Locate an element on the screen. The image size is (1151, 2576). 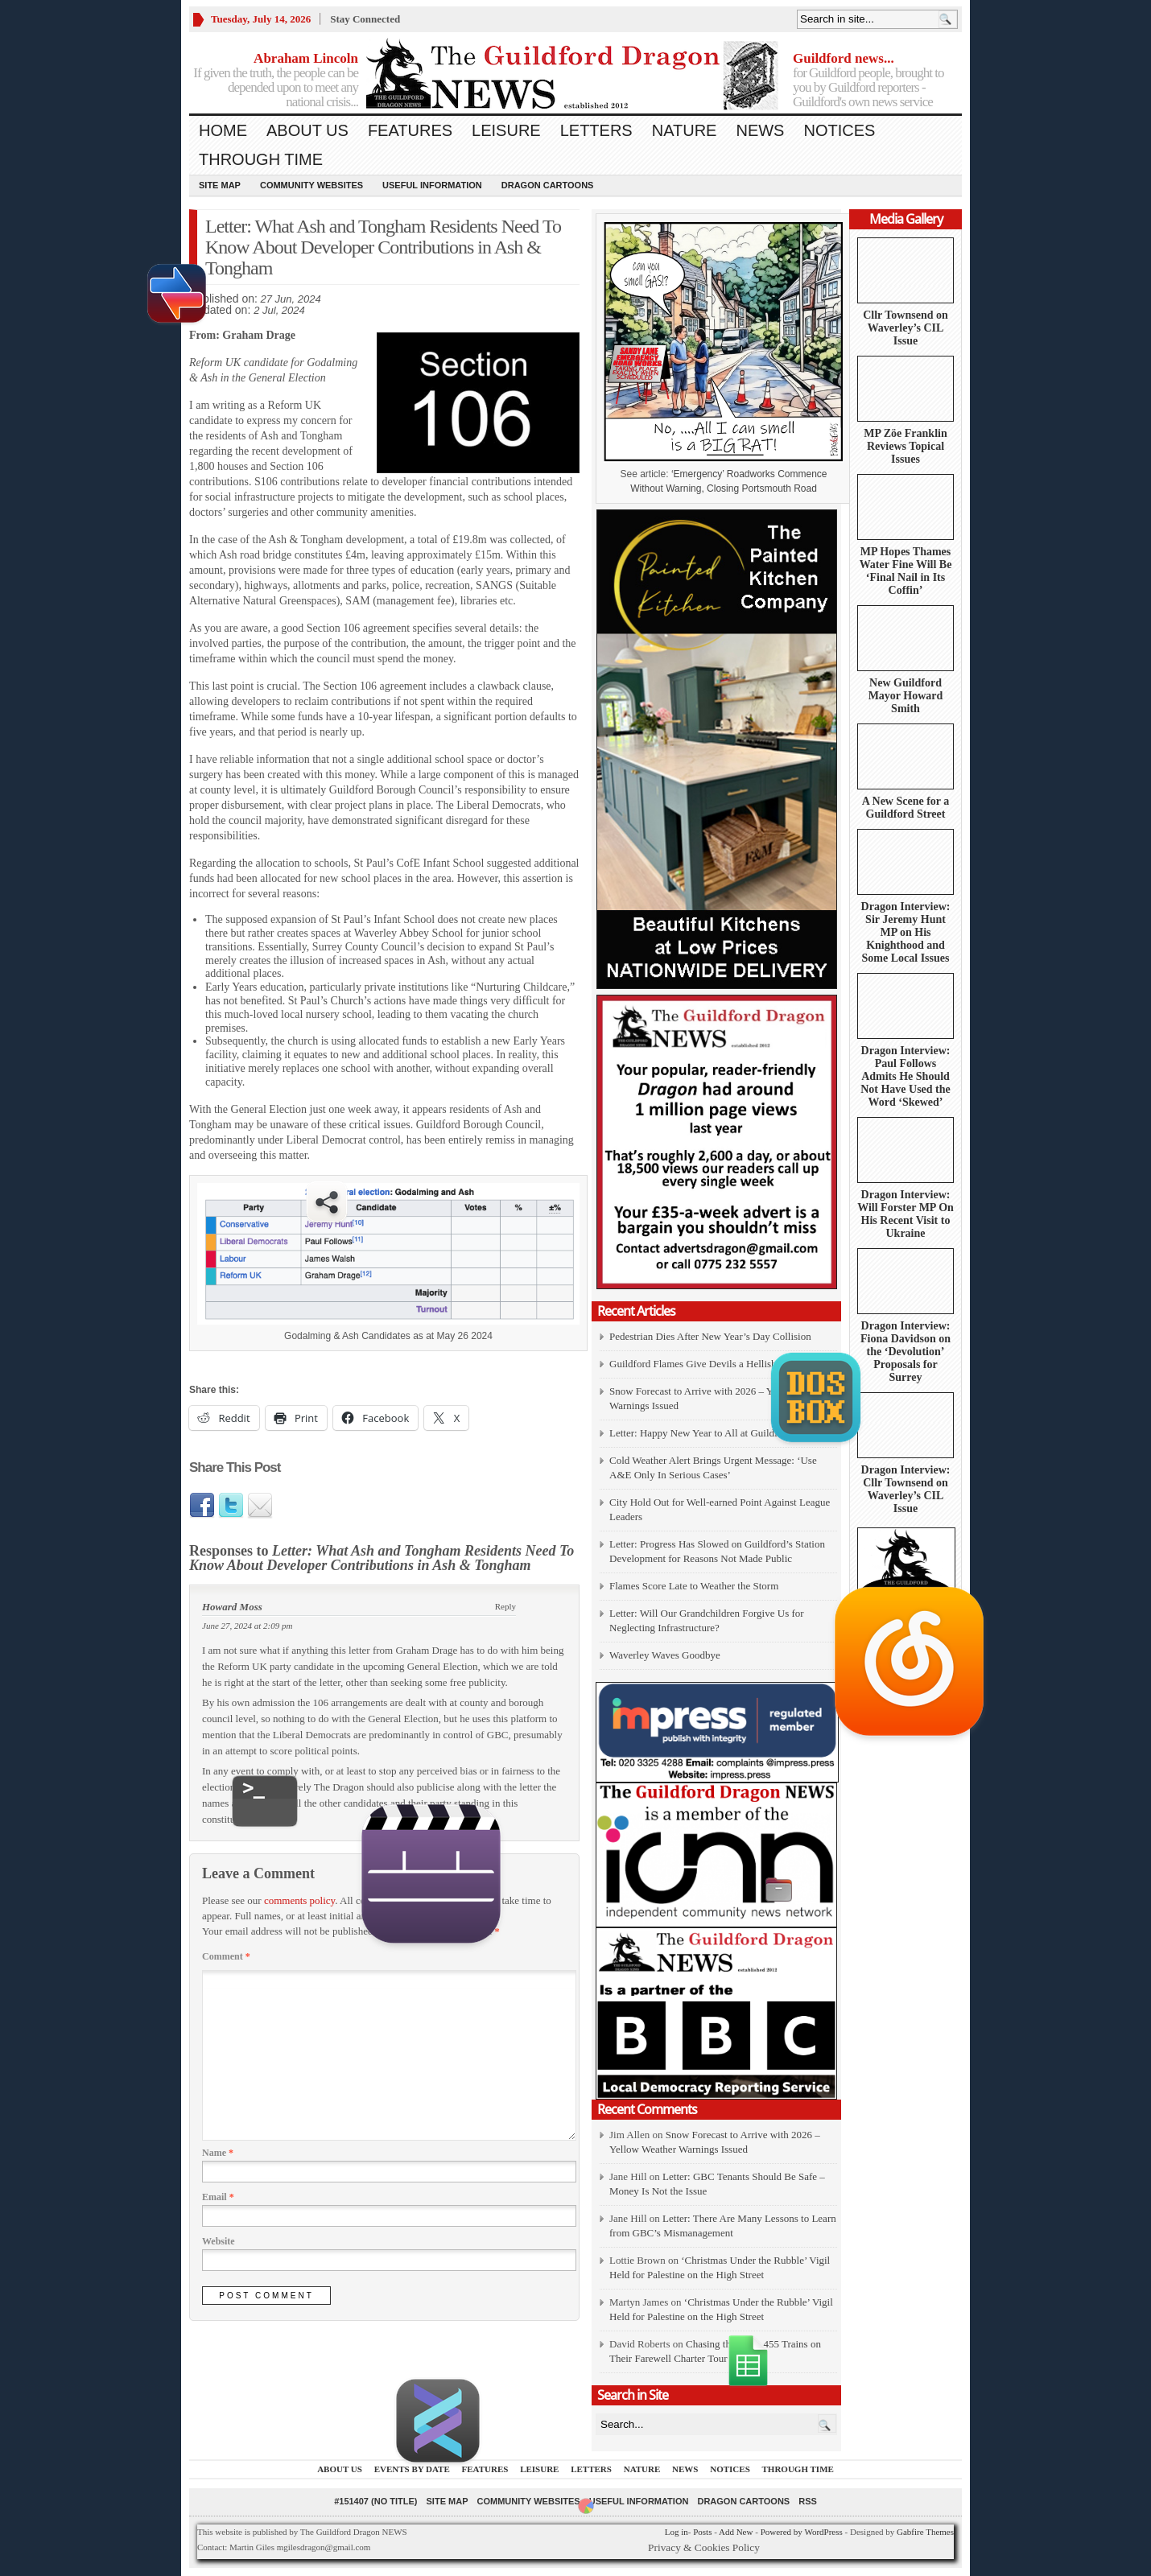
launch DOSBox emulator to run classic DOS games and software is located at coordinates (815, 1397).